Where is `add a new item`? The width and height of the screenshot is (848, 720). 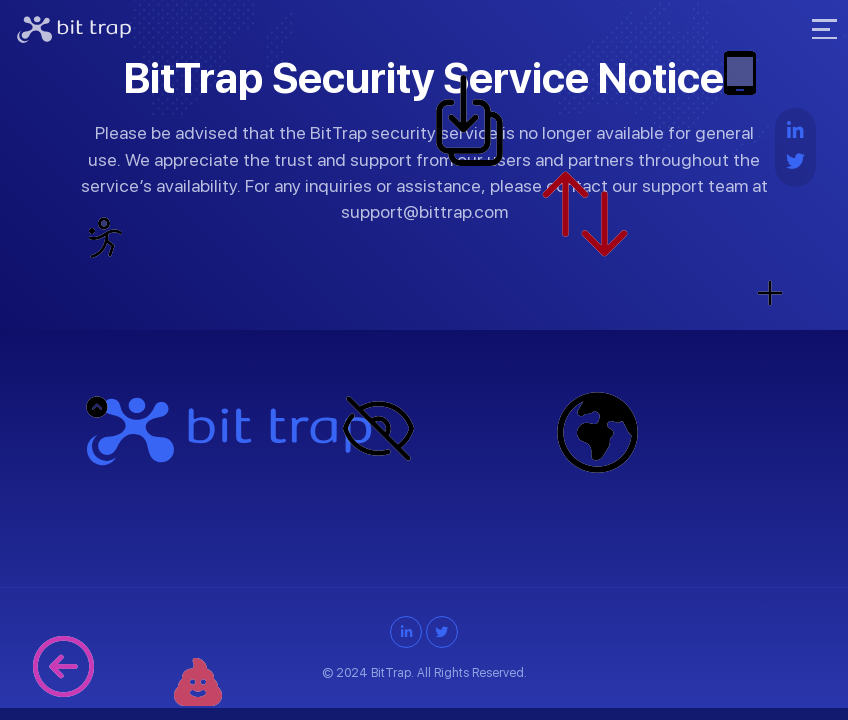 add a new item is located at coordinates (770, 293).